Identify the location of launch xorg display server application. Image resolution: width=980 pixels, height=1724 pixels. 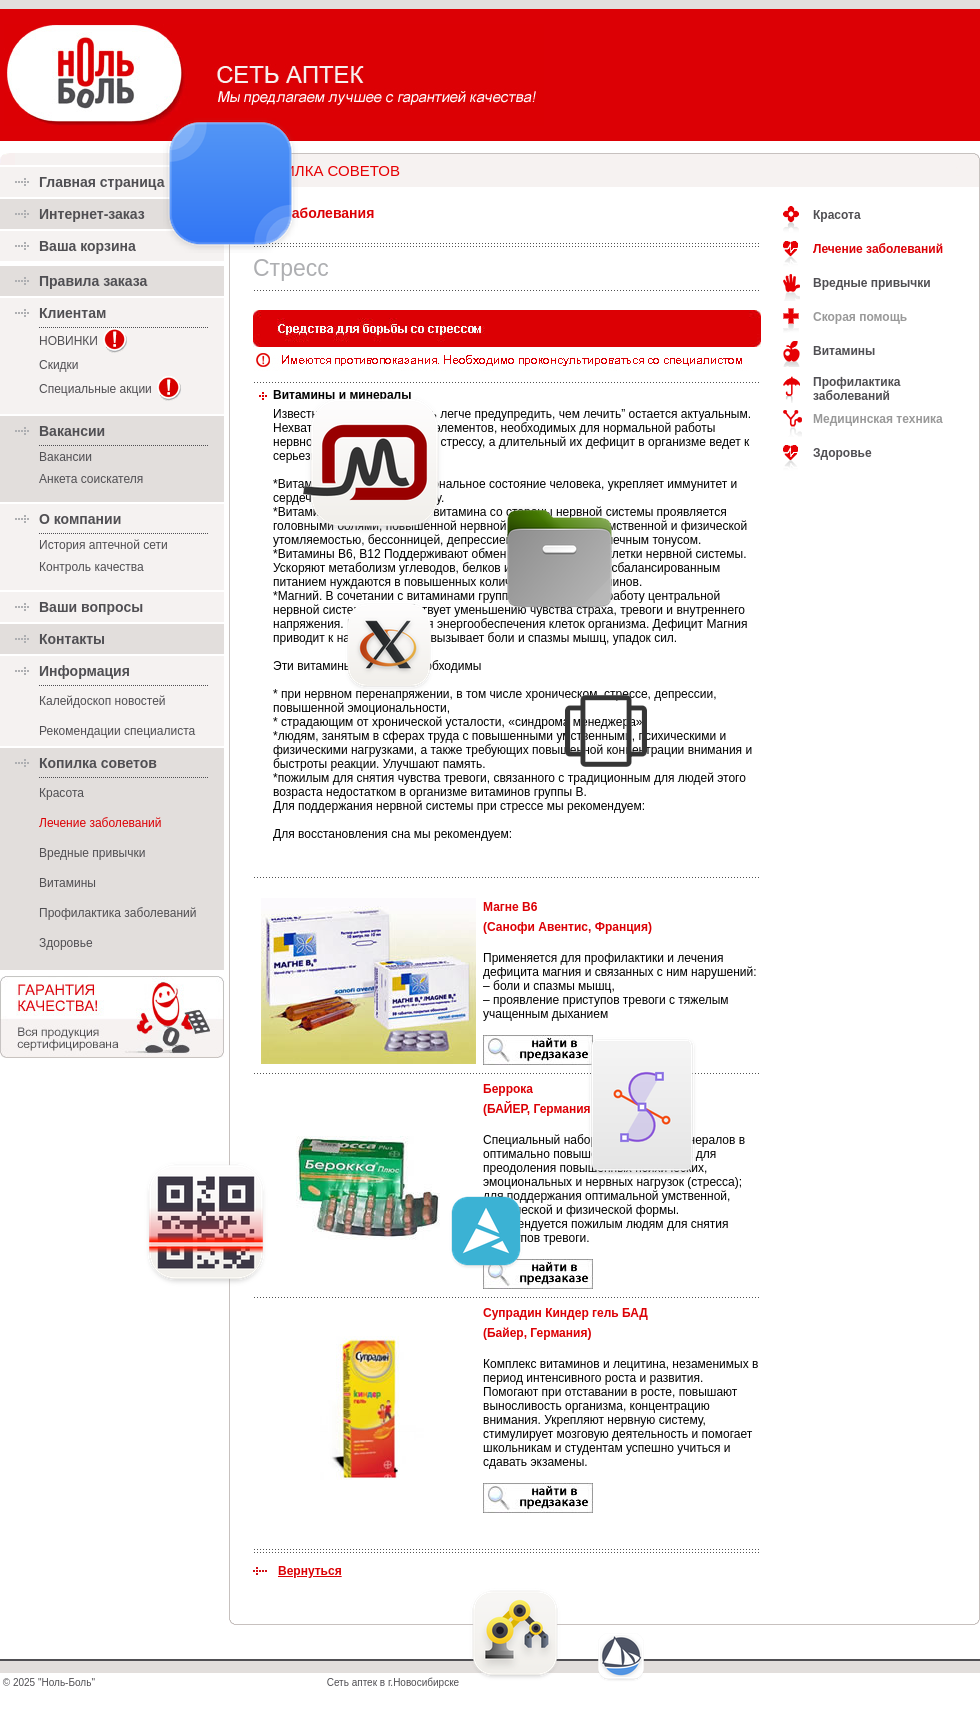
(389, 645).